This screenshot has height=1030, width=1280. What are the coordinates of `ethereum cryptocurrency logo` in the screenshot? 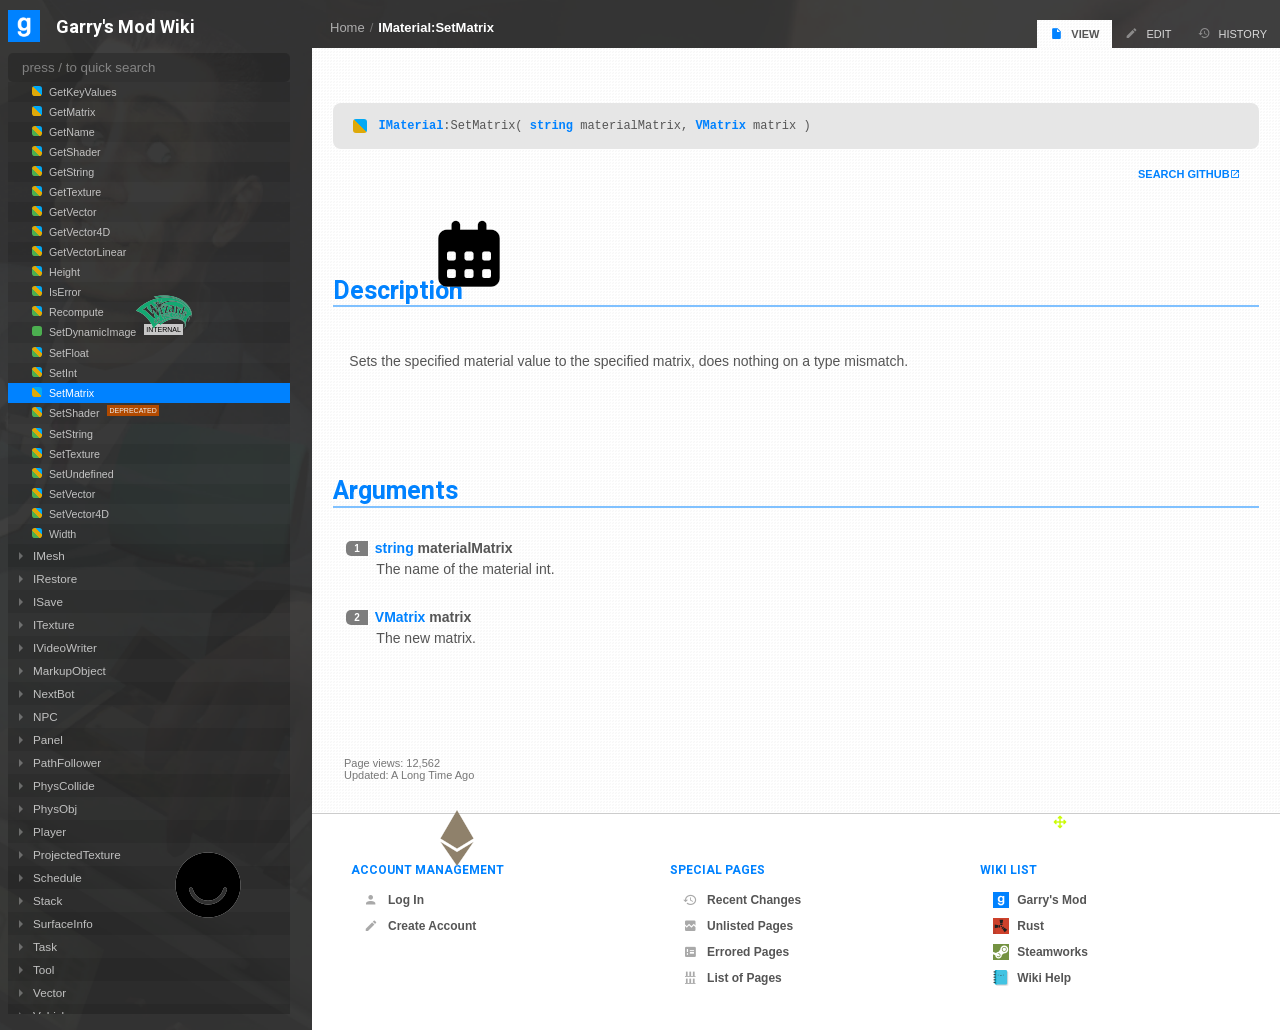 It's located at (457, 838).